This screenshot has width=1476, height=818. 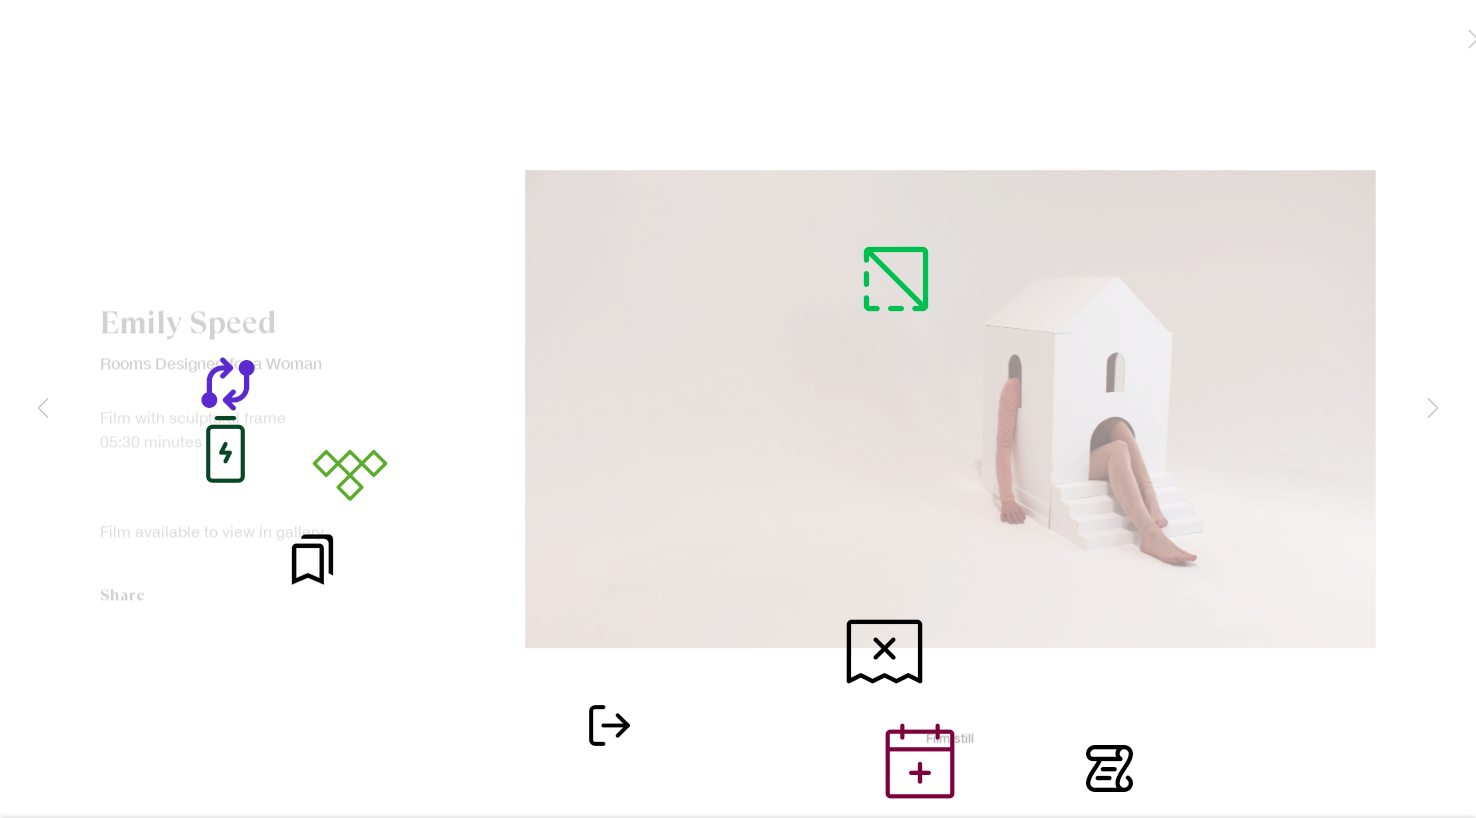 I want to click on cancel or void a receipt, so click(x=884, y=651).